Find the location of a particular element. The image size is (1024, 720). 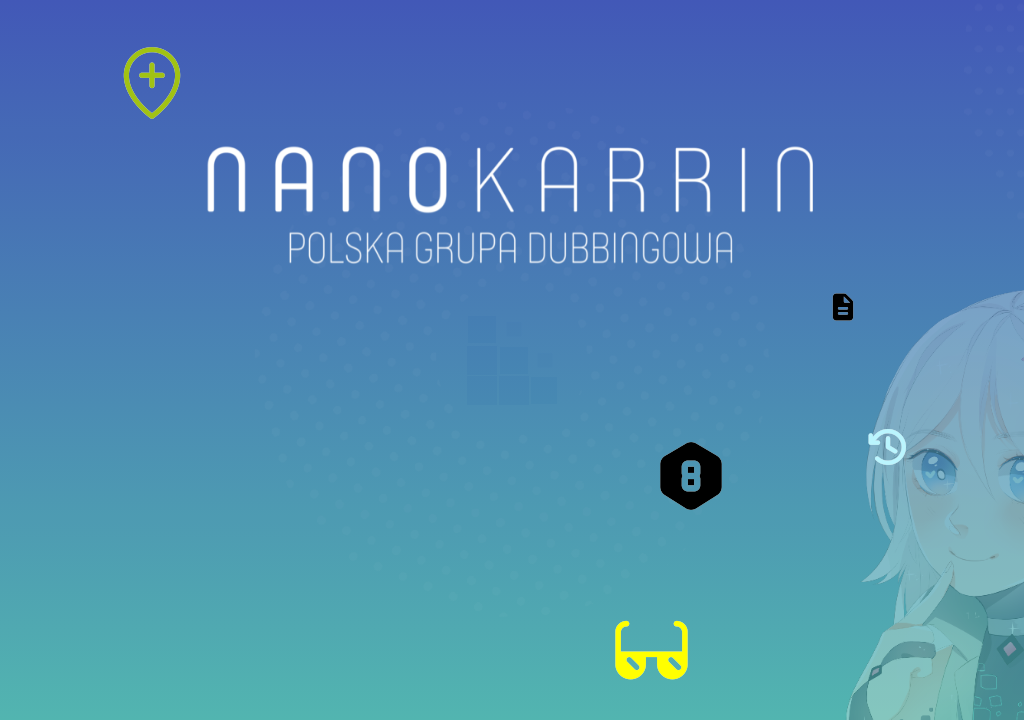

view history or recent activity is located at coordinates (888, 447).